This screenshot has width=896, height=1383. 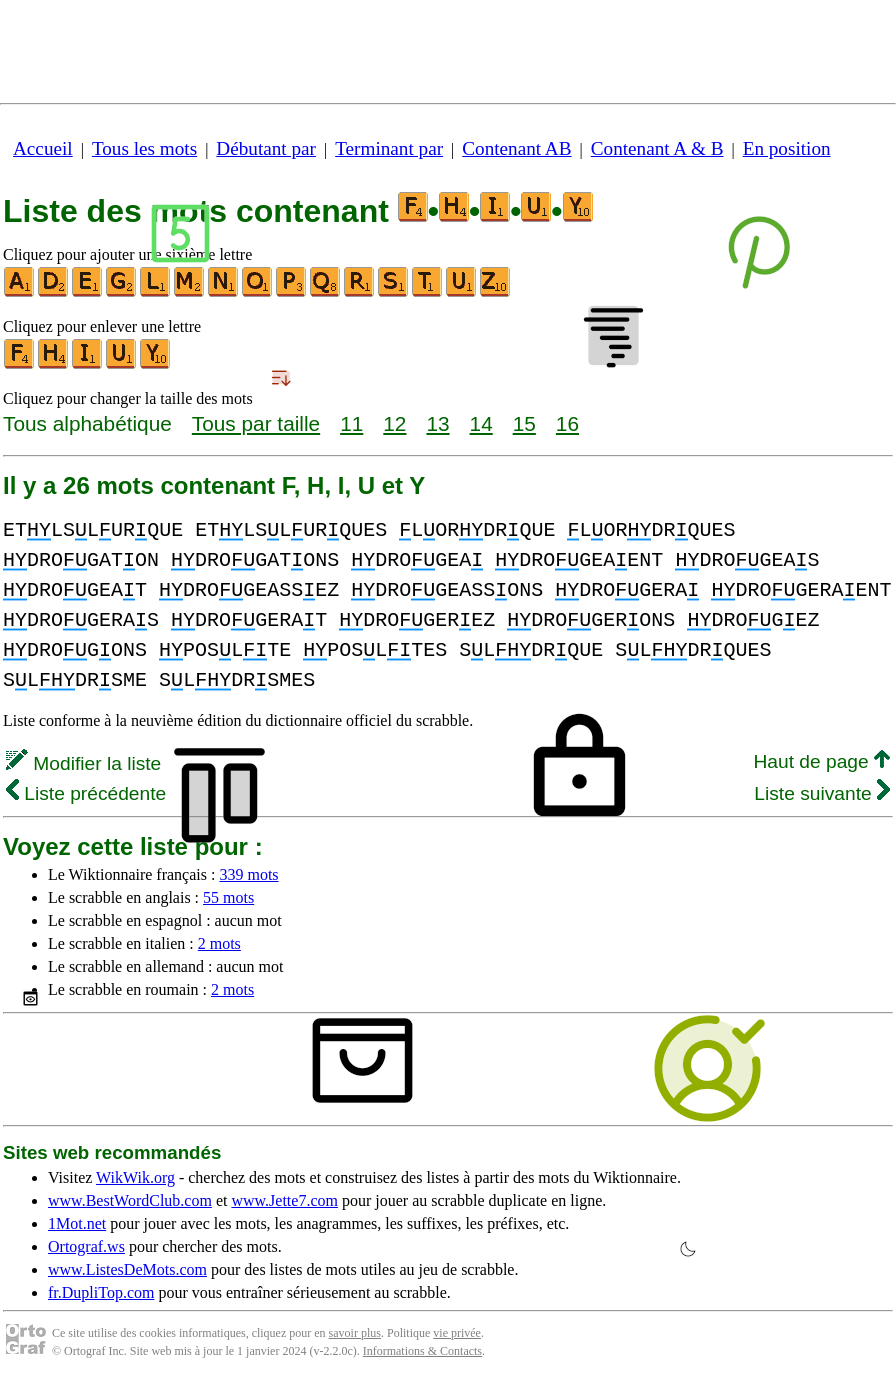 I want to click on toggle dark mode or night theme, so click(x=687, y=1249).